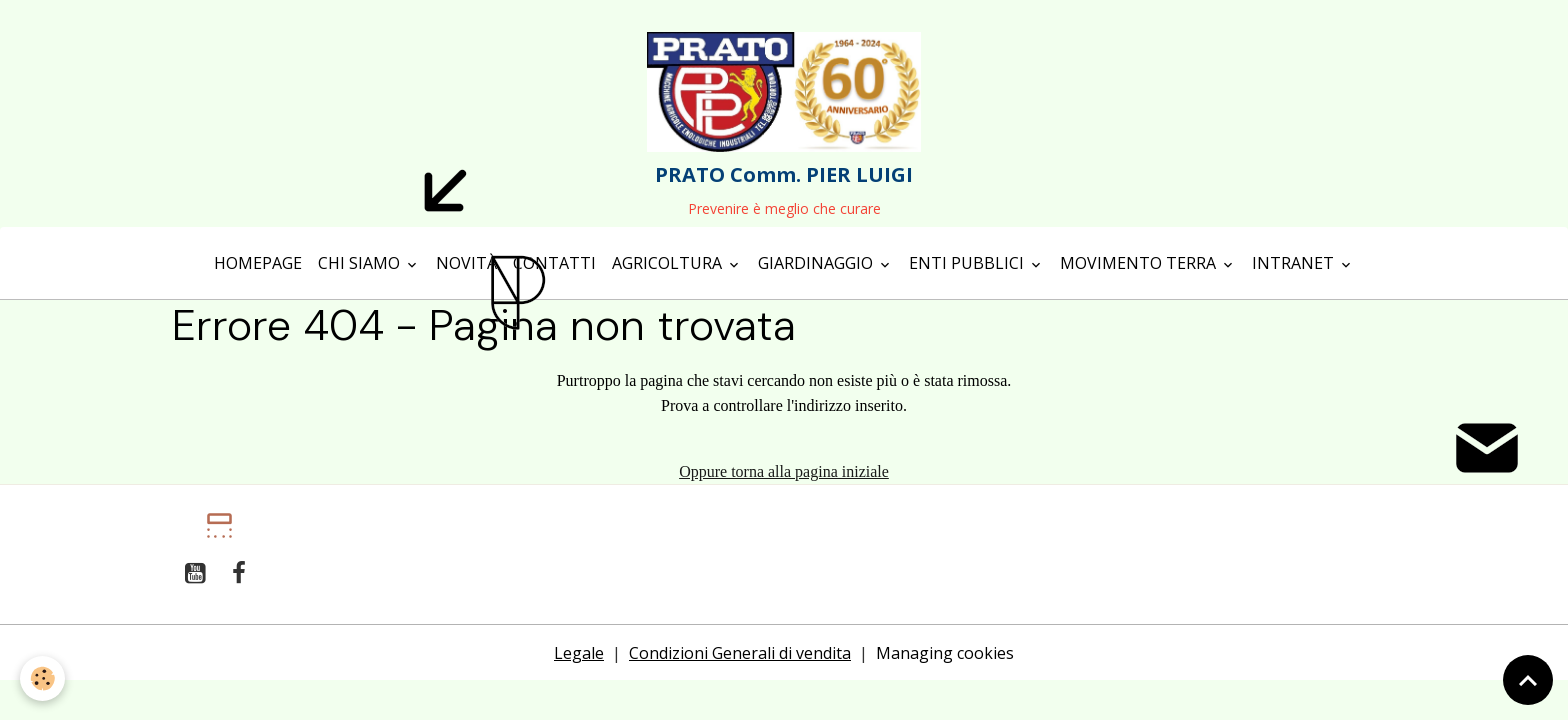 Image resolution: width=1568 pixels, height=720 pixels. Describe the element at coordinates (219, 525) in the screenshot. I see `align content to top of container` at that location.